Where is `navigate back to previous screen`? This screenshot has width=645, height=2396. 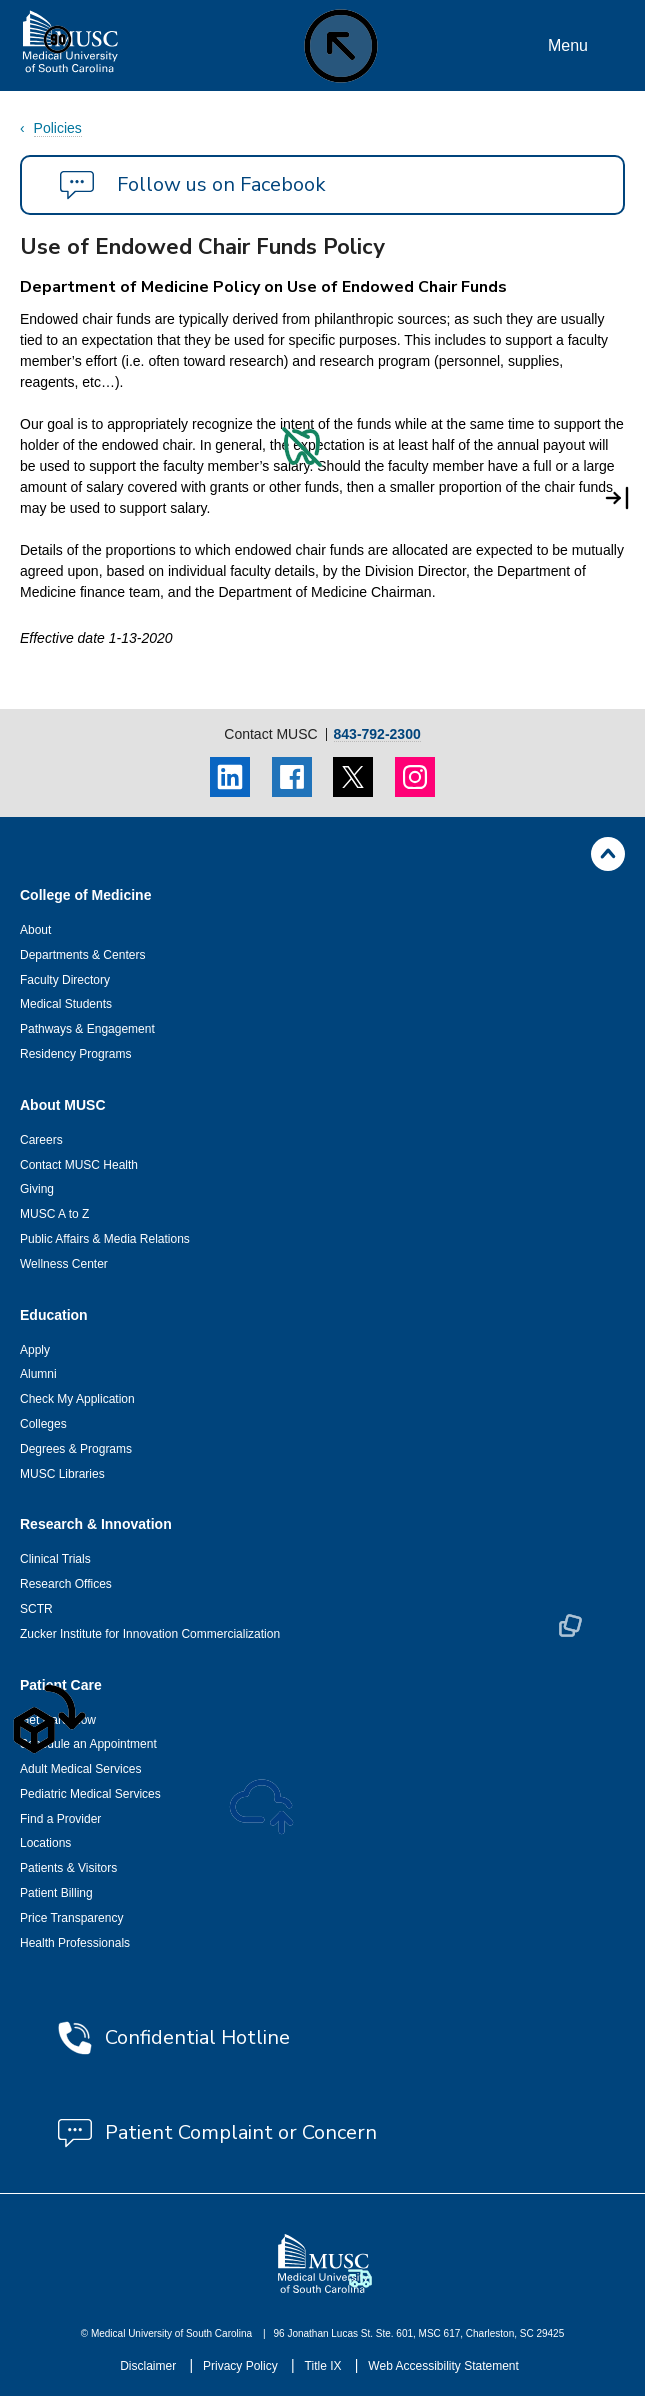 navigate back to previous screen is located at coordinates (341, 46).